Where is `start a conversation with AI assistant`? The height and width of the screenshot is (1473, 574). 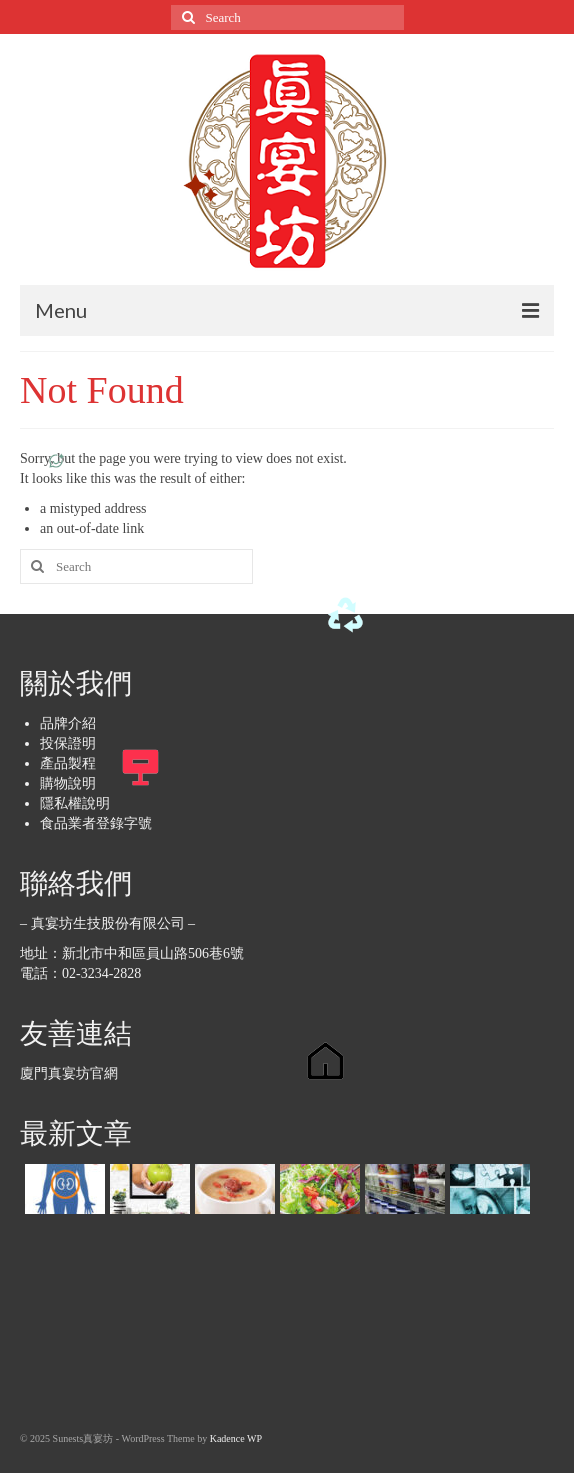
start a conversation with AI assistant is located at coordinates (56, 461).